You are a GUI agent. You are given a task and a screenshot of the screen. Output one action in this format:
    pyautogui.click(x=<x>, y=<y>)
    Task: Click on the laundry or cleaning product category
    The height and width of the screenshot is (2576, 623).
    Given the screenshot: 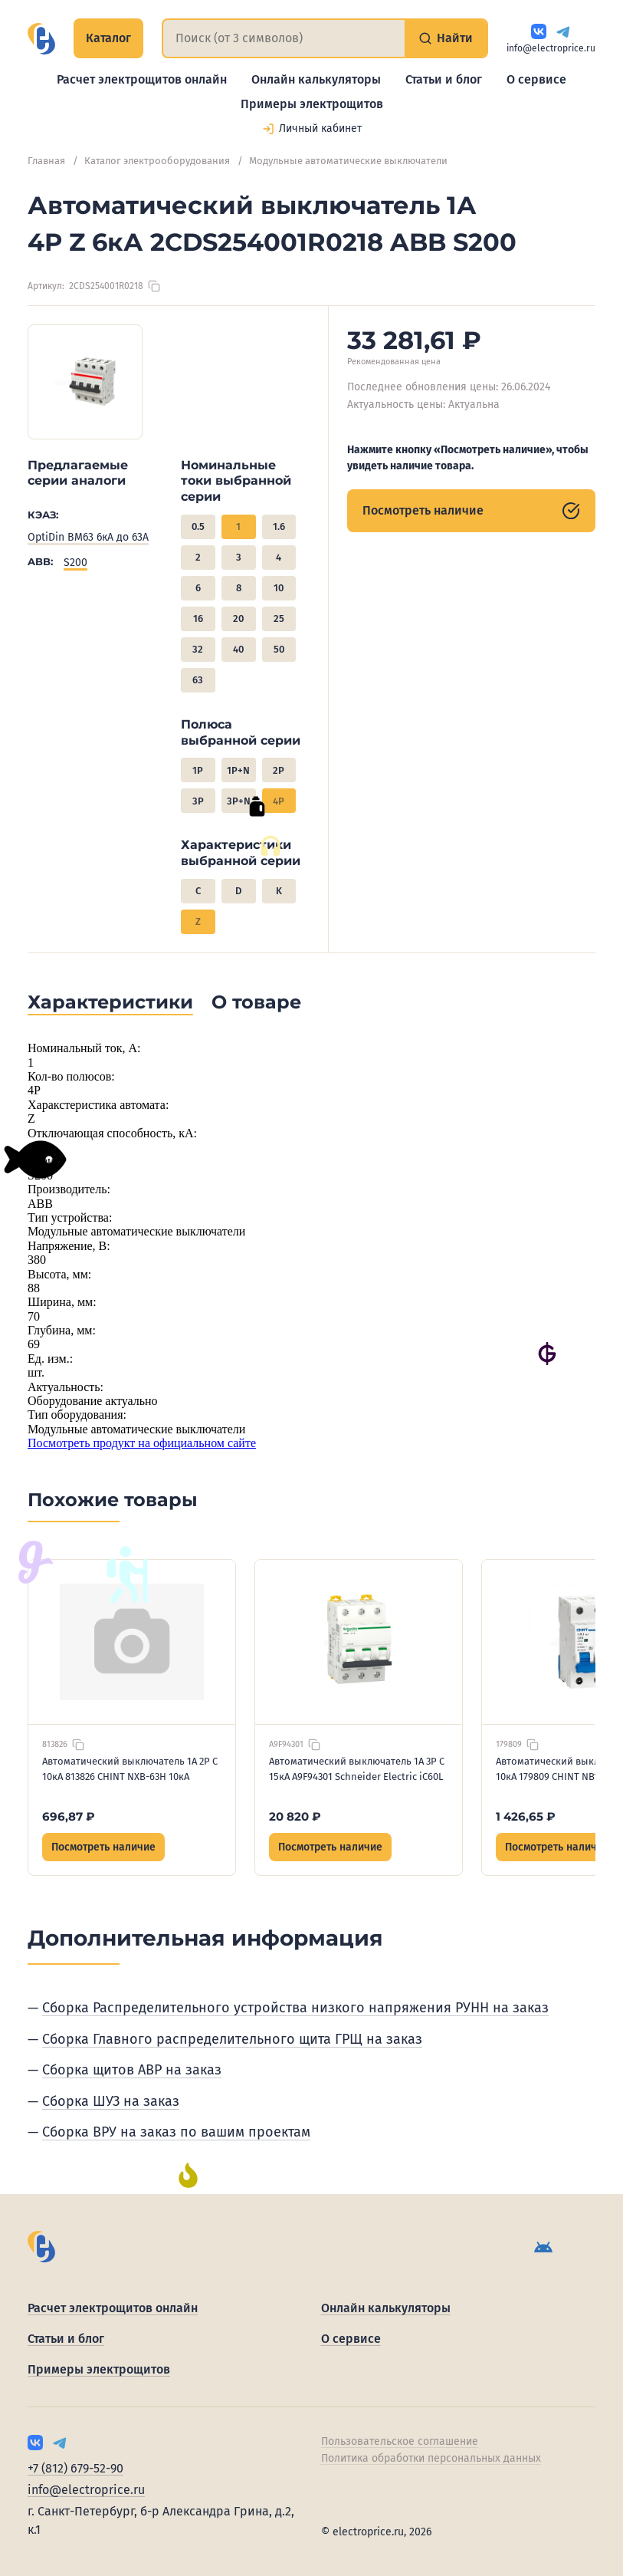 What is the action you would take?
    pyautogui.click(x=257, y=806)
    